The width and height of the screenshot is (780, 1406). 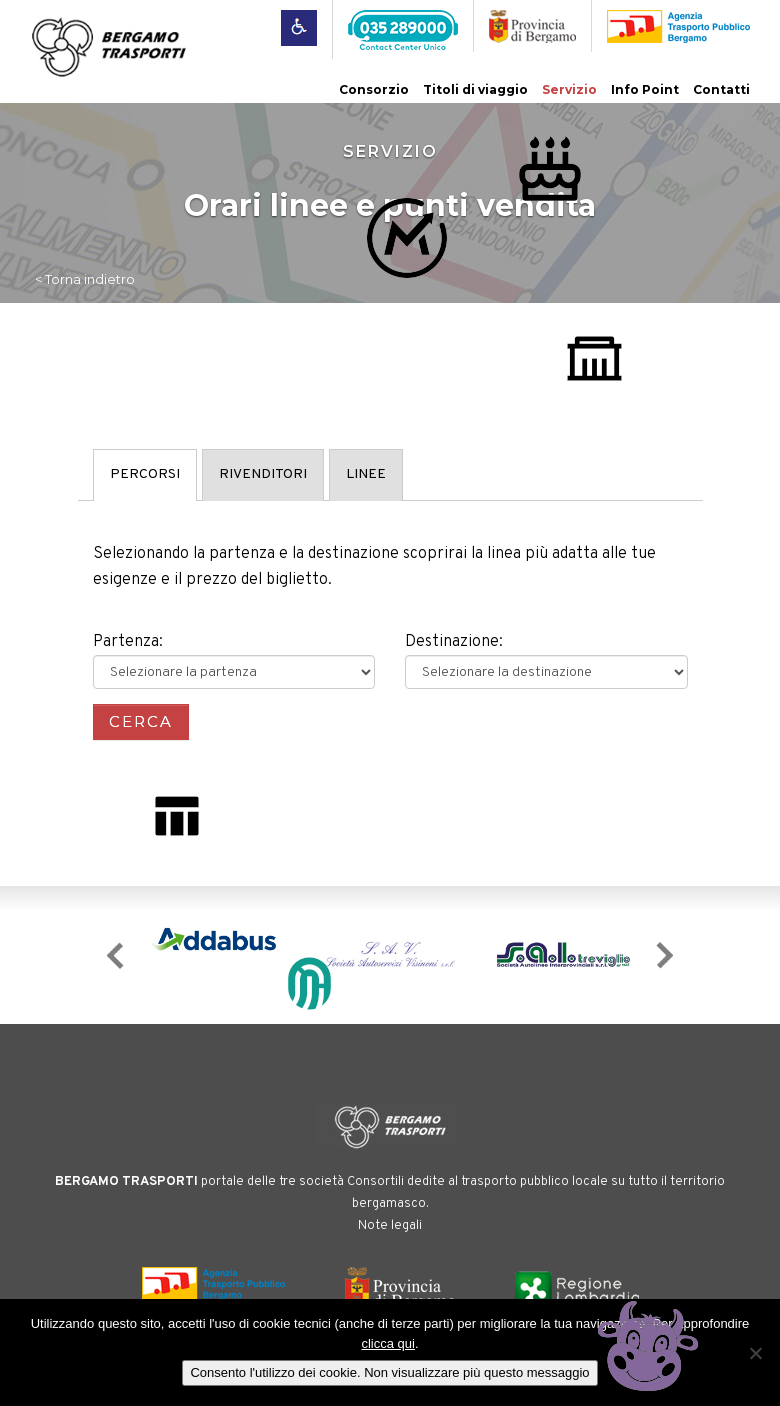 I want to click on access government services, so click(x=594, y=358).